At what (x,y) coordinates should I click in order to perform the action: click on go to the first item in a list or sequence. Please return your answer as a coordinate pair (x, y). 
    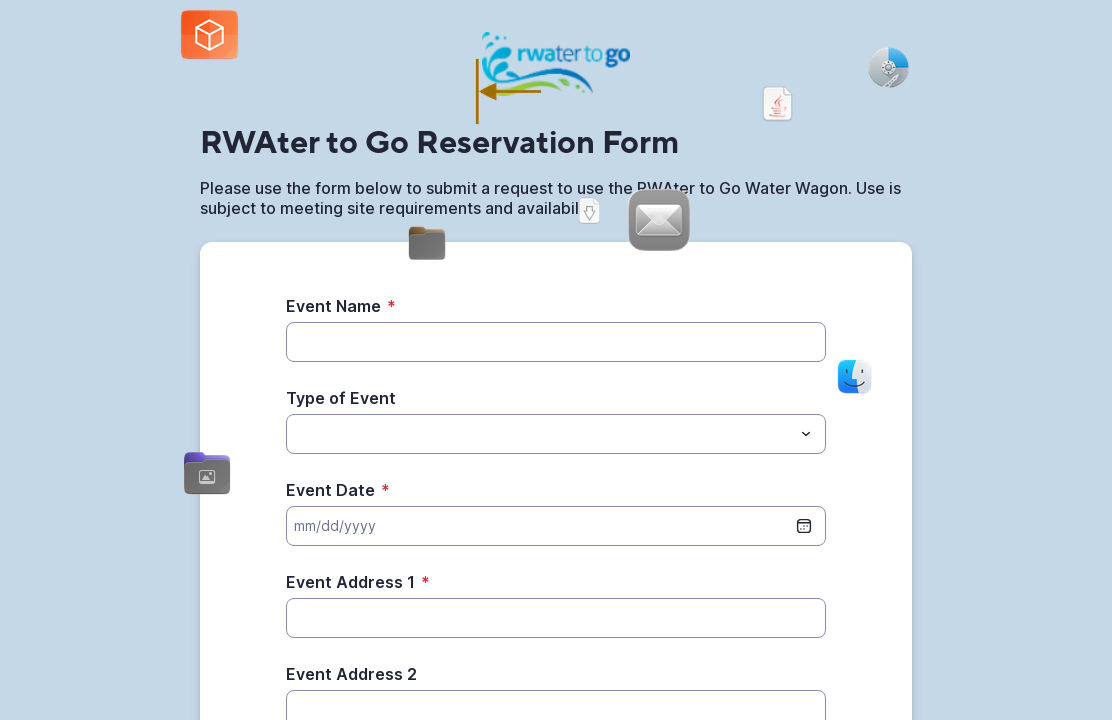
    Looking at the image, I should click on (508, 91).